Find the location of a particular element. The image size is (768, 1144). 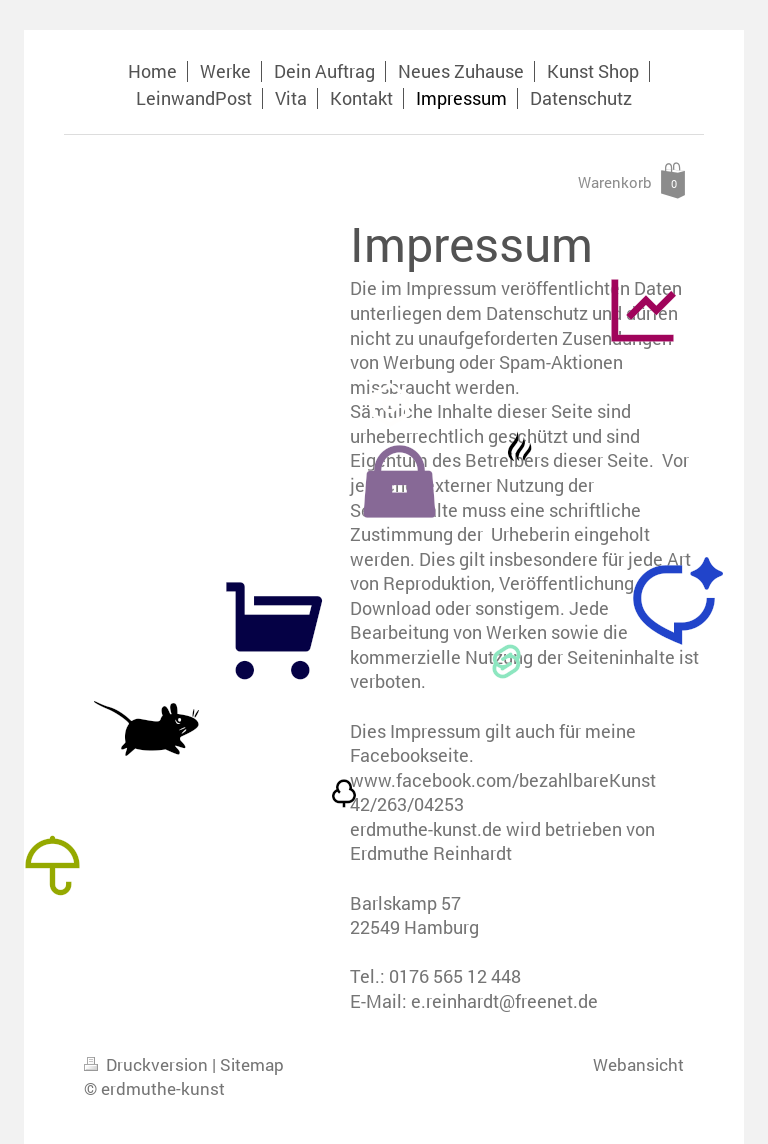

access settings or preferences is located at coordinates (390, 405).